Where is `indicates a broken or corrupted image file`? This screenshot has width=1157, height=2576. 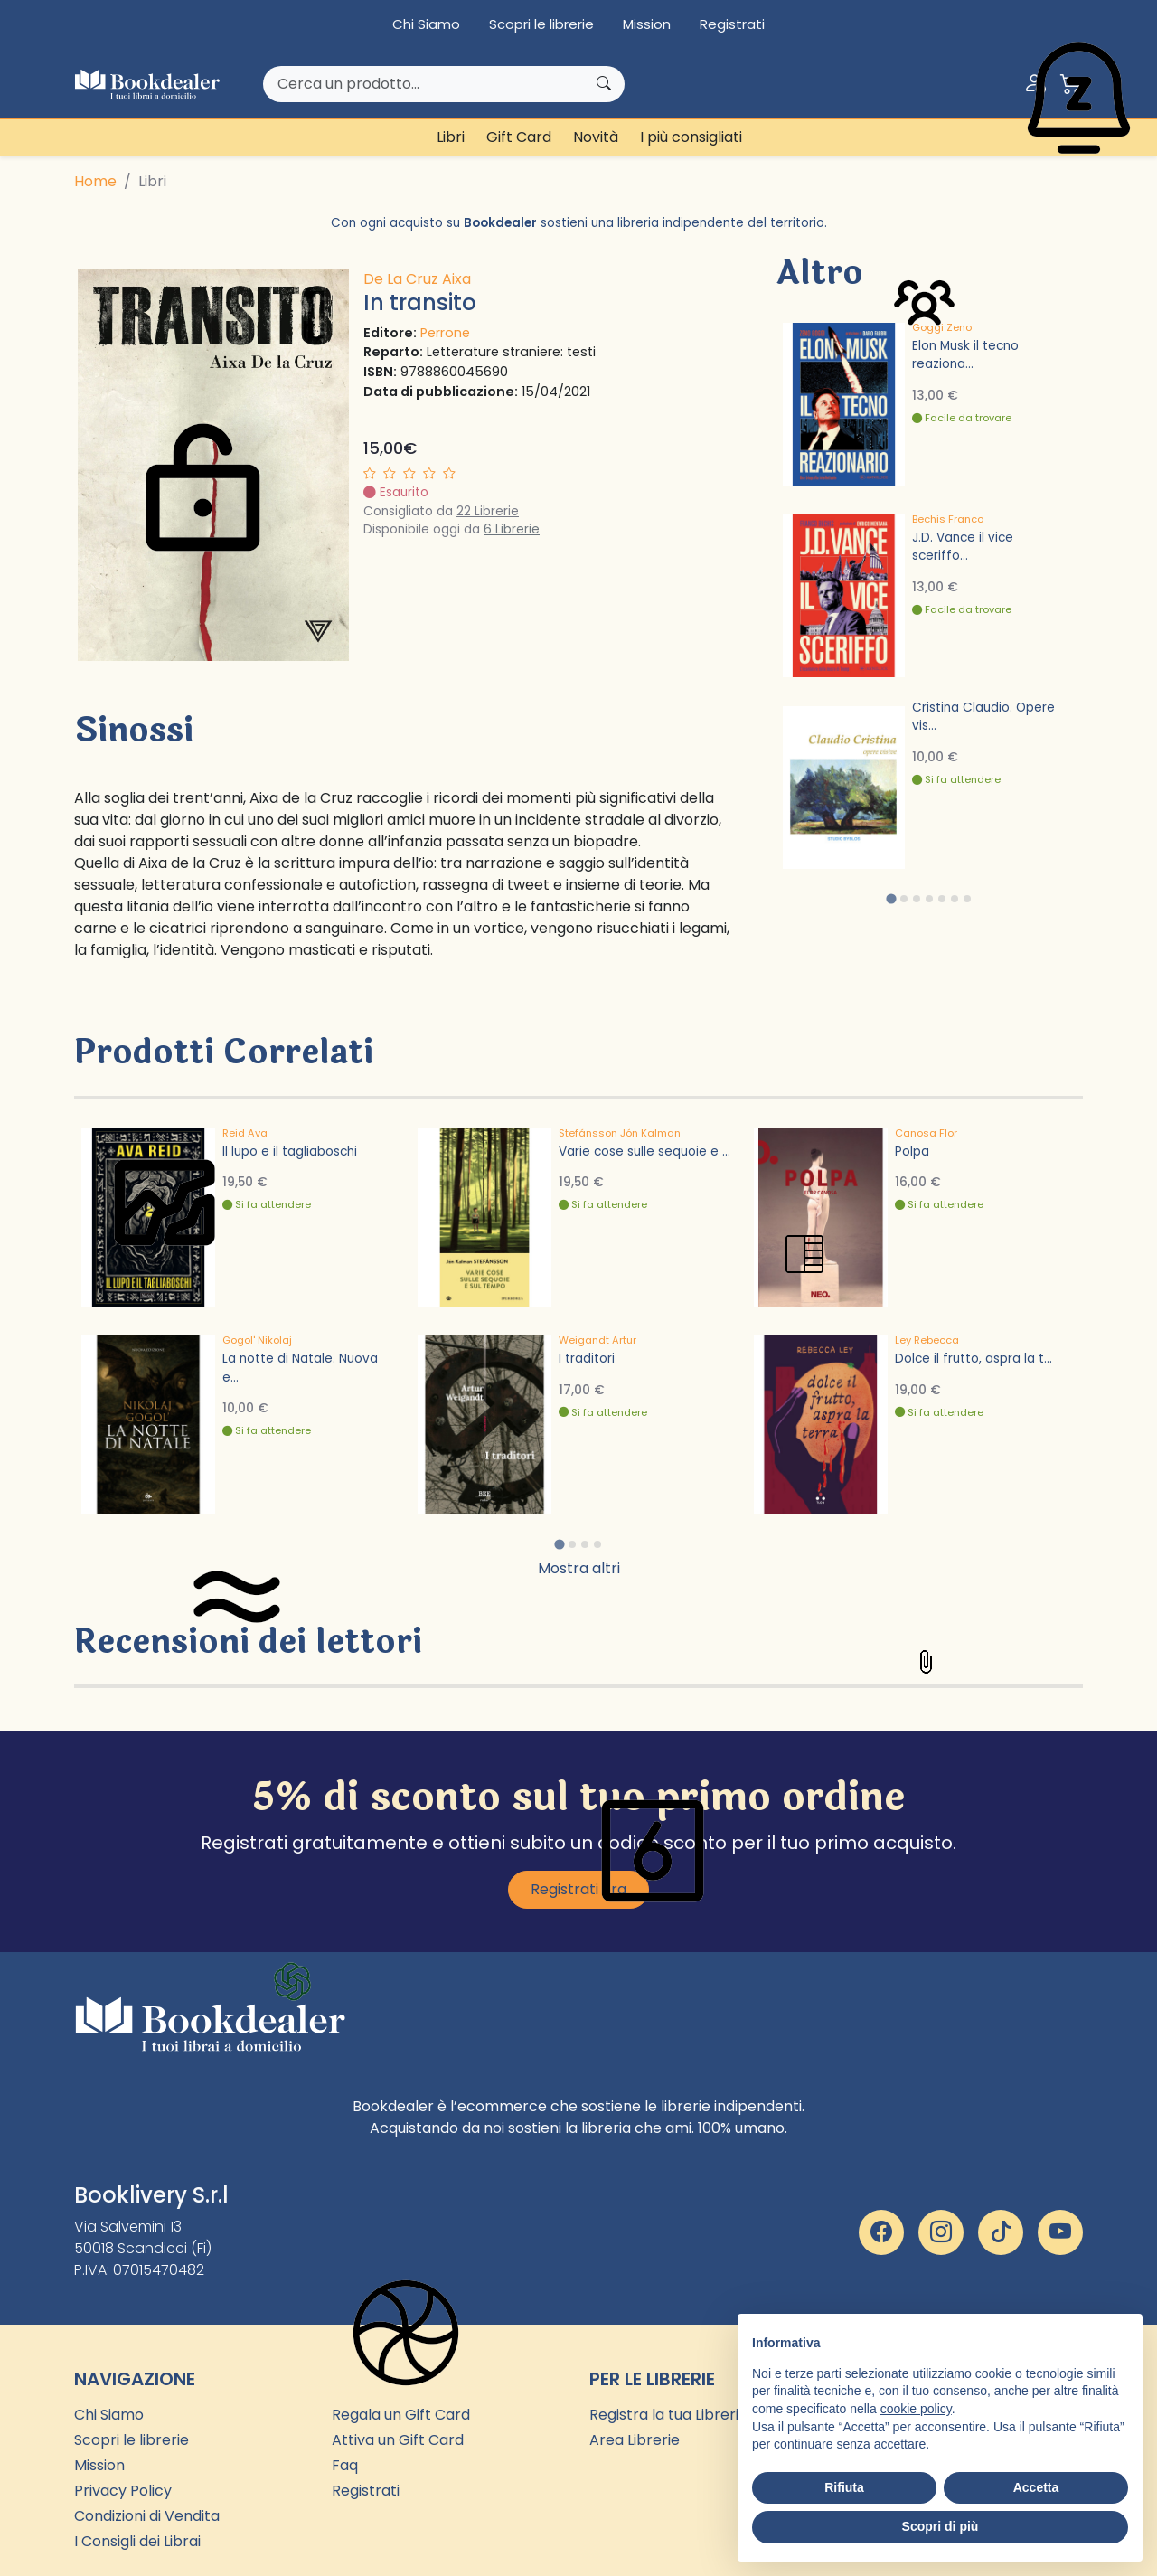
indicates a broken or corrupted image file is located at coordinates (165, 1203).